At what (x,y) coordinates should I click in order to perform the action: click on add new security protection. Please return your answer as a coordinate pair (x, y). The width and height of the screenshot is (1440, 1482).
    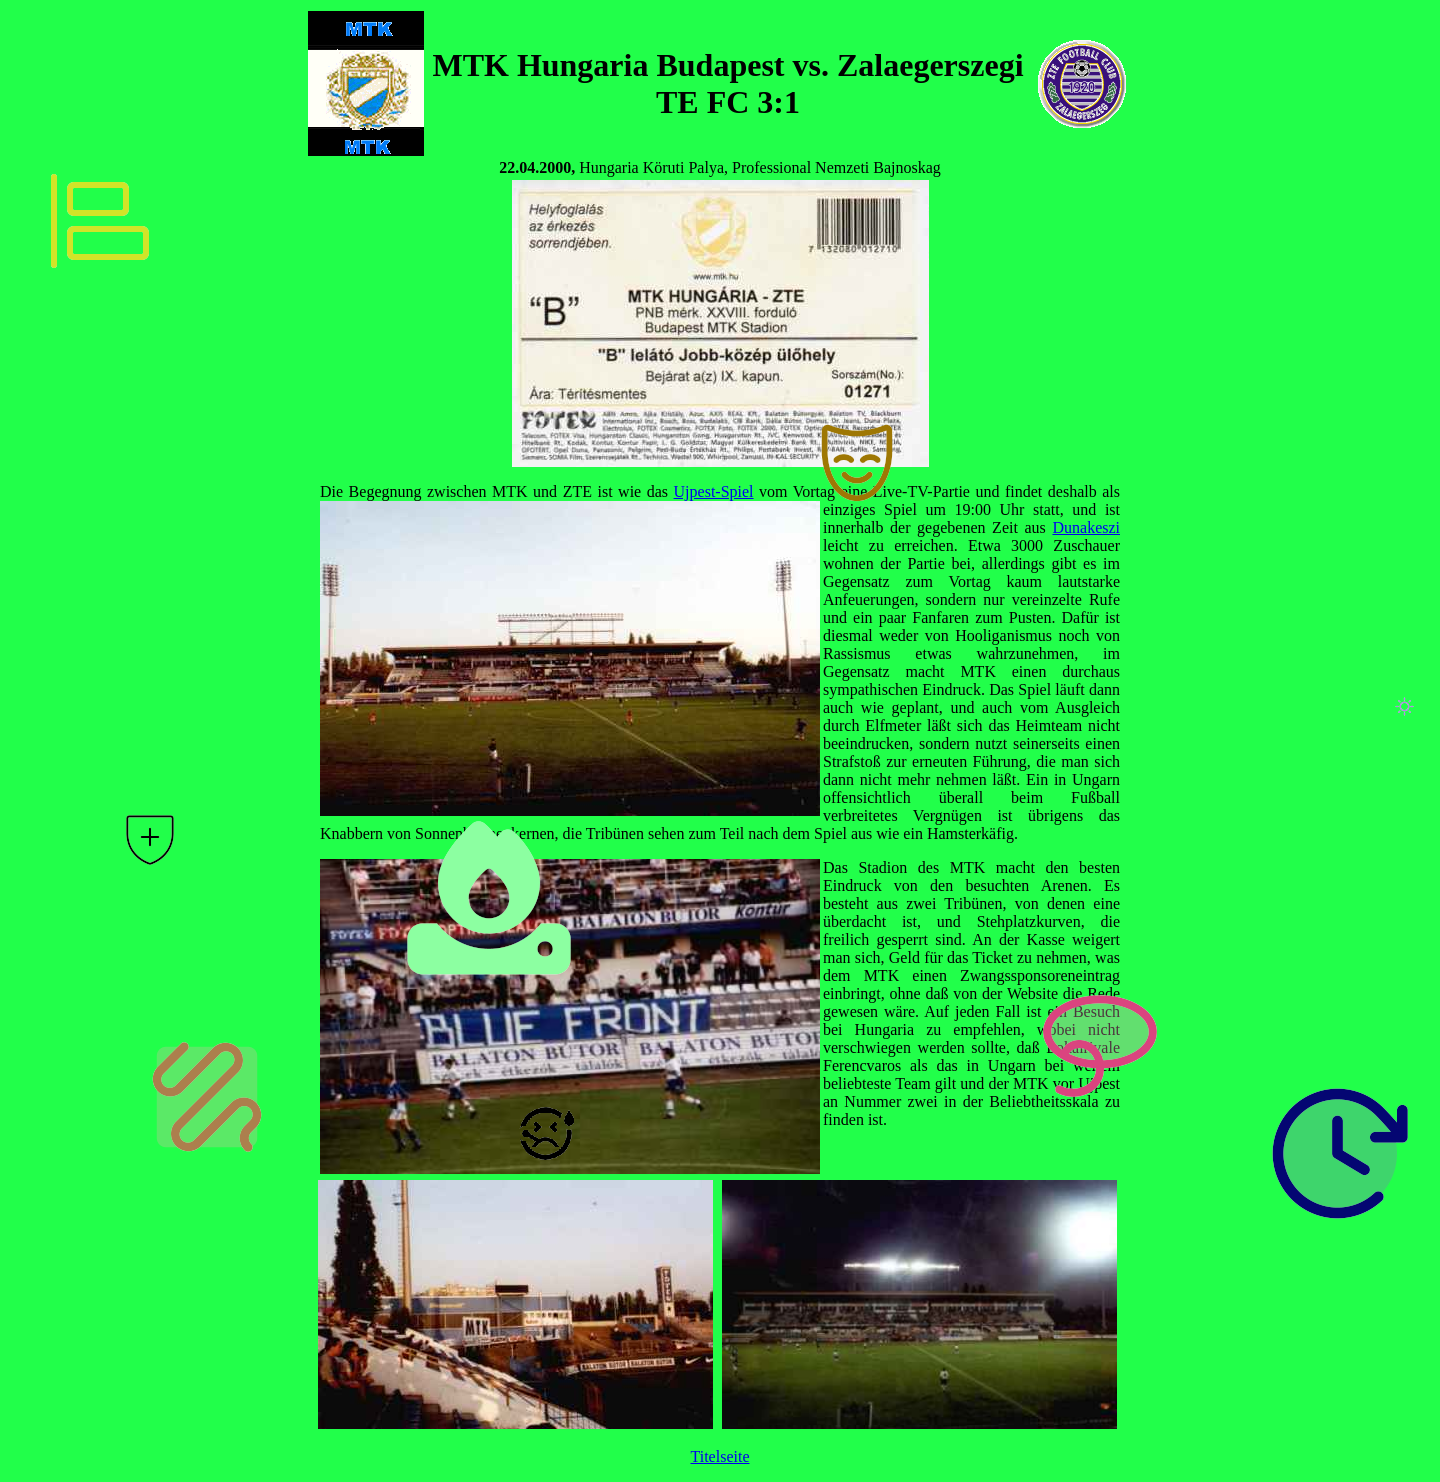
    Looking at the image, I should click on (150, 837).